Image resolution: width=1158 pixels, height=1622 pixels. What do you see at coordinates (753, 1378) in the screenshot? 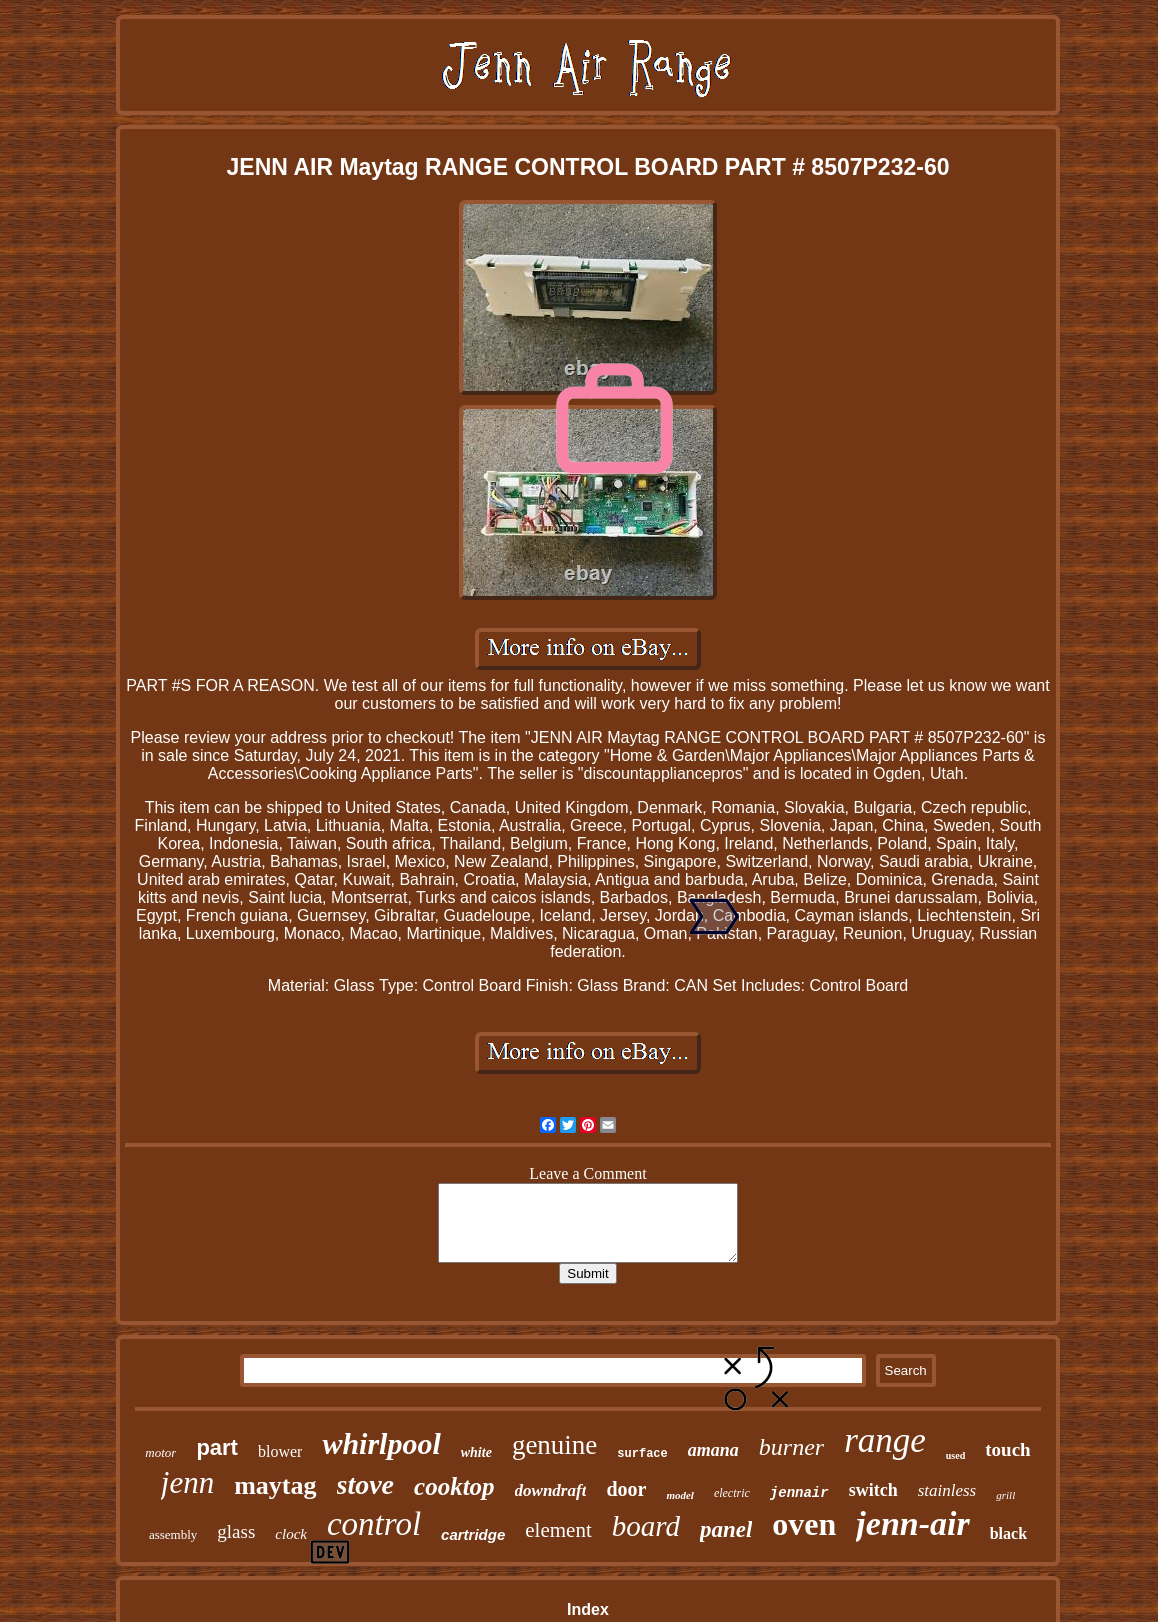
I see `view strategy or game plan` at bounding box center [753, 1378].